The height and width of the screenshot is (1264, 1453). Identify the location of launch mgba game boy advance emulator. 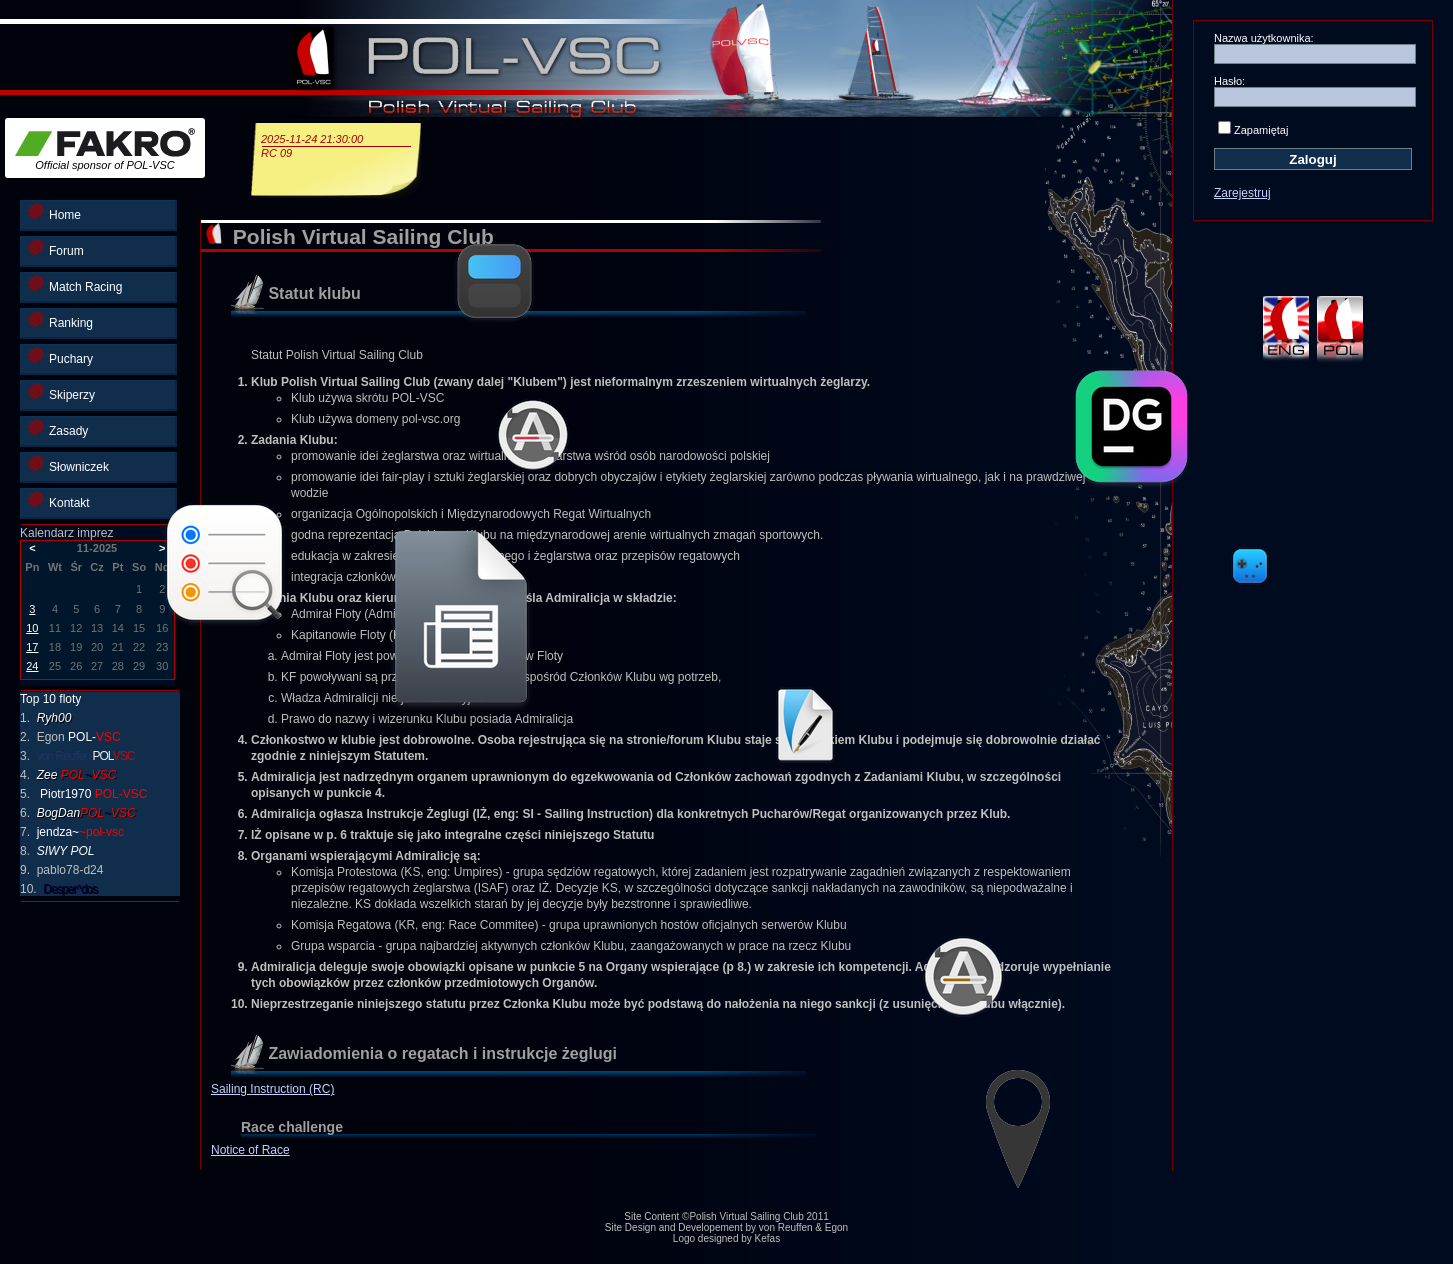
(1250, 566).